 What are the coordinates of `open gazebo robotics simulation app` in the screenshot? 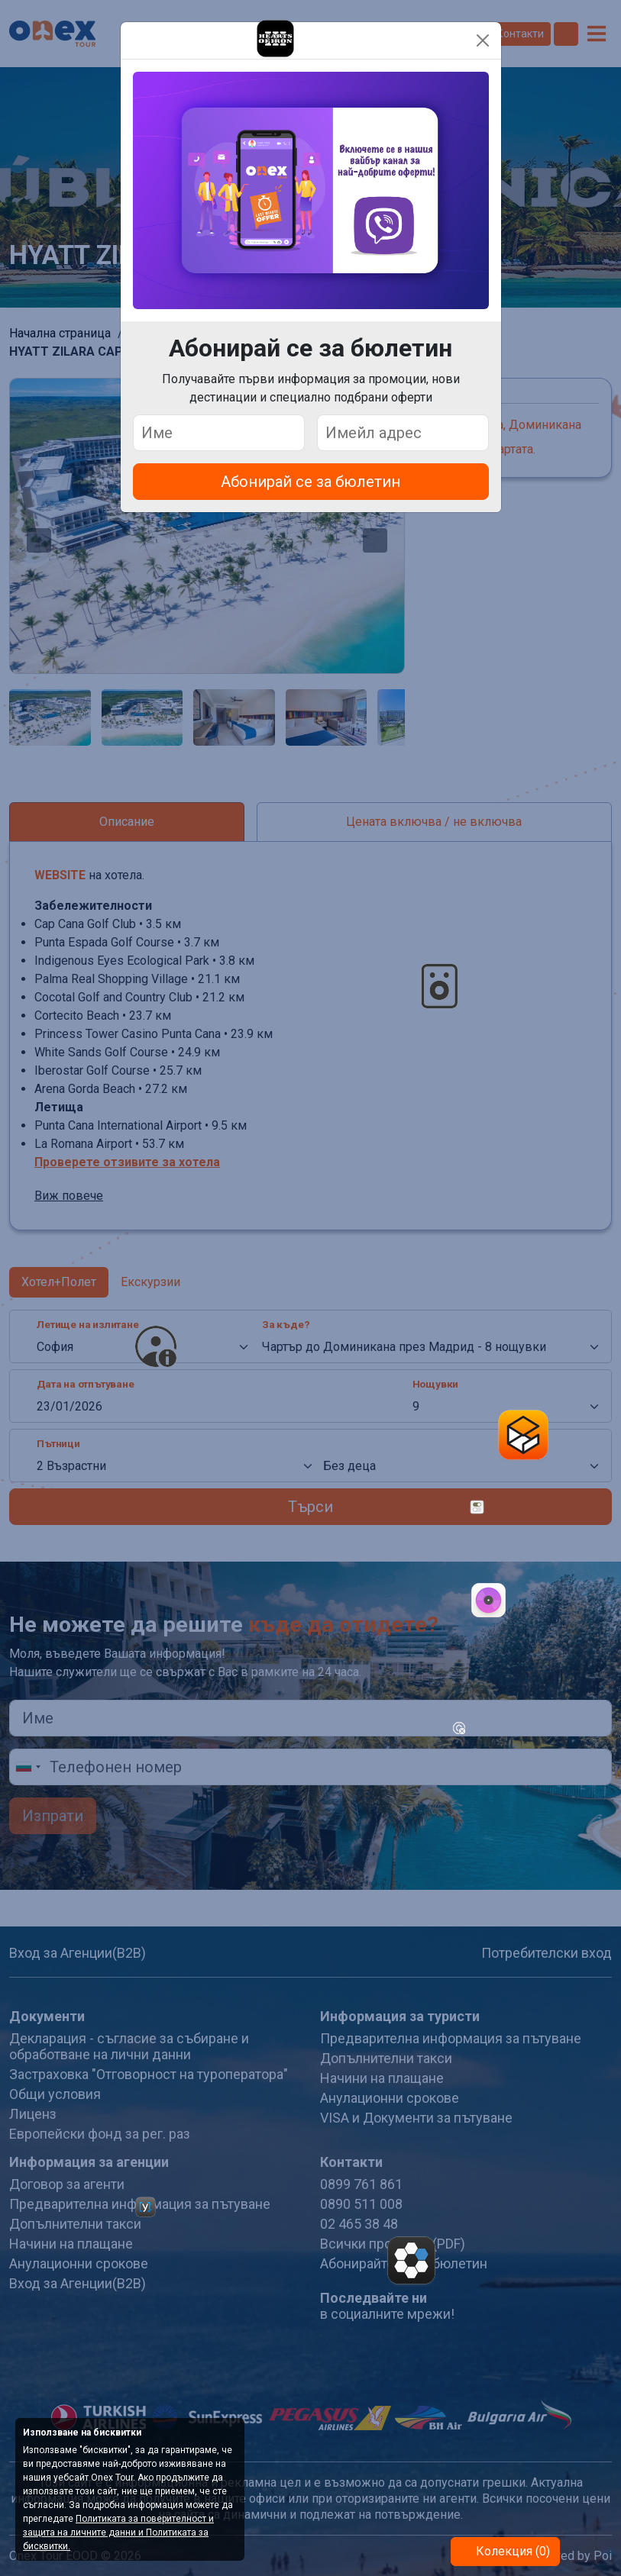 It's located at (523, 1435).